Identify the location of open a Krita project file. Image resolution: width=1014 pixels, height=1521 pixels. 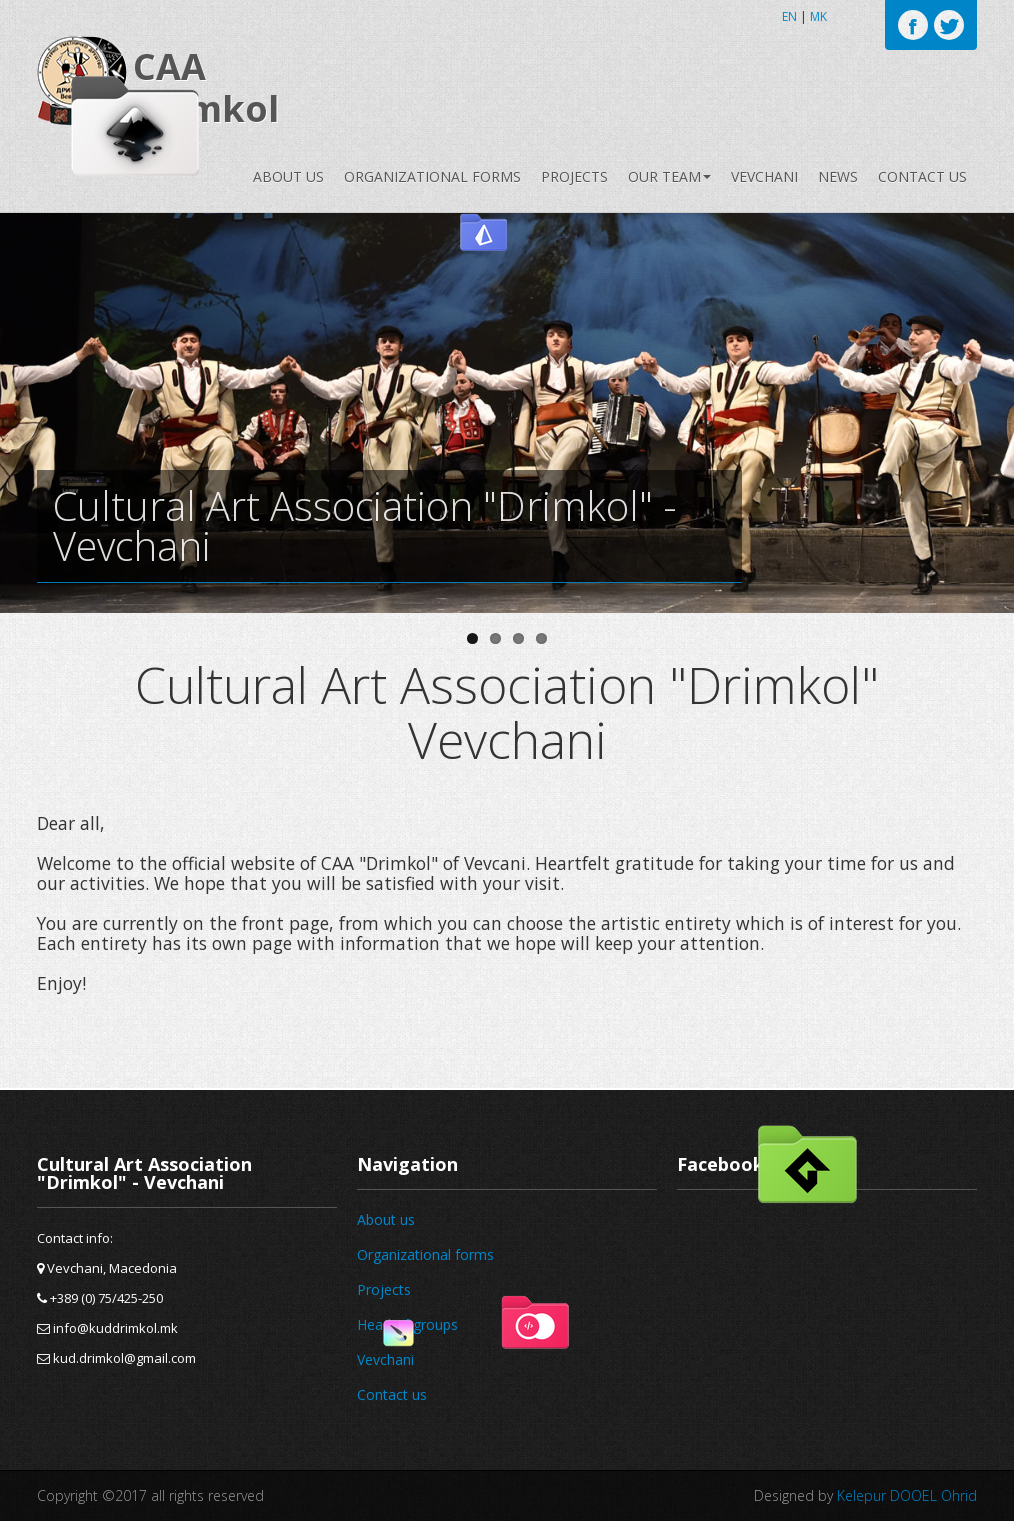
(398, 1332).